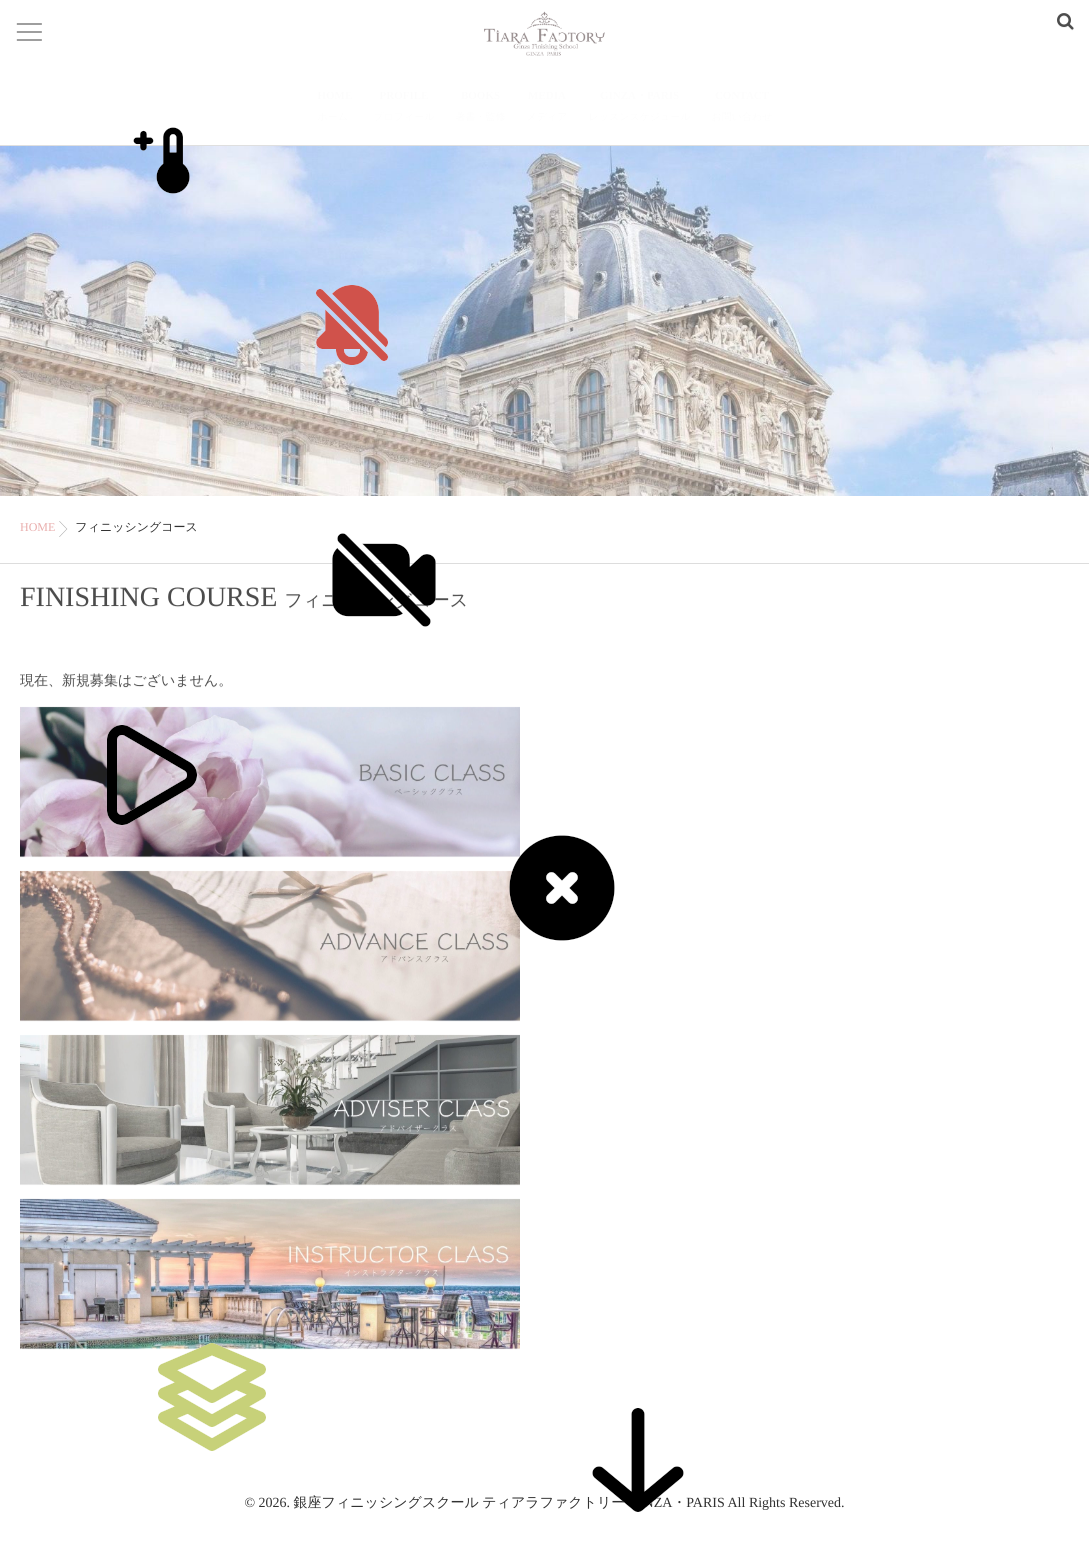 The height and width of the screenshot is (1549, 1089). I want to click on view or manage layers, so click(212, 1397).